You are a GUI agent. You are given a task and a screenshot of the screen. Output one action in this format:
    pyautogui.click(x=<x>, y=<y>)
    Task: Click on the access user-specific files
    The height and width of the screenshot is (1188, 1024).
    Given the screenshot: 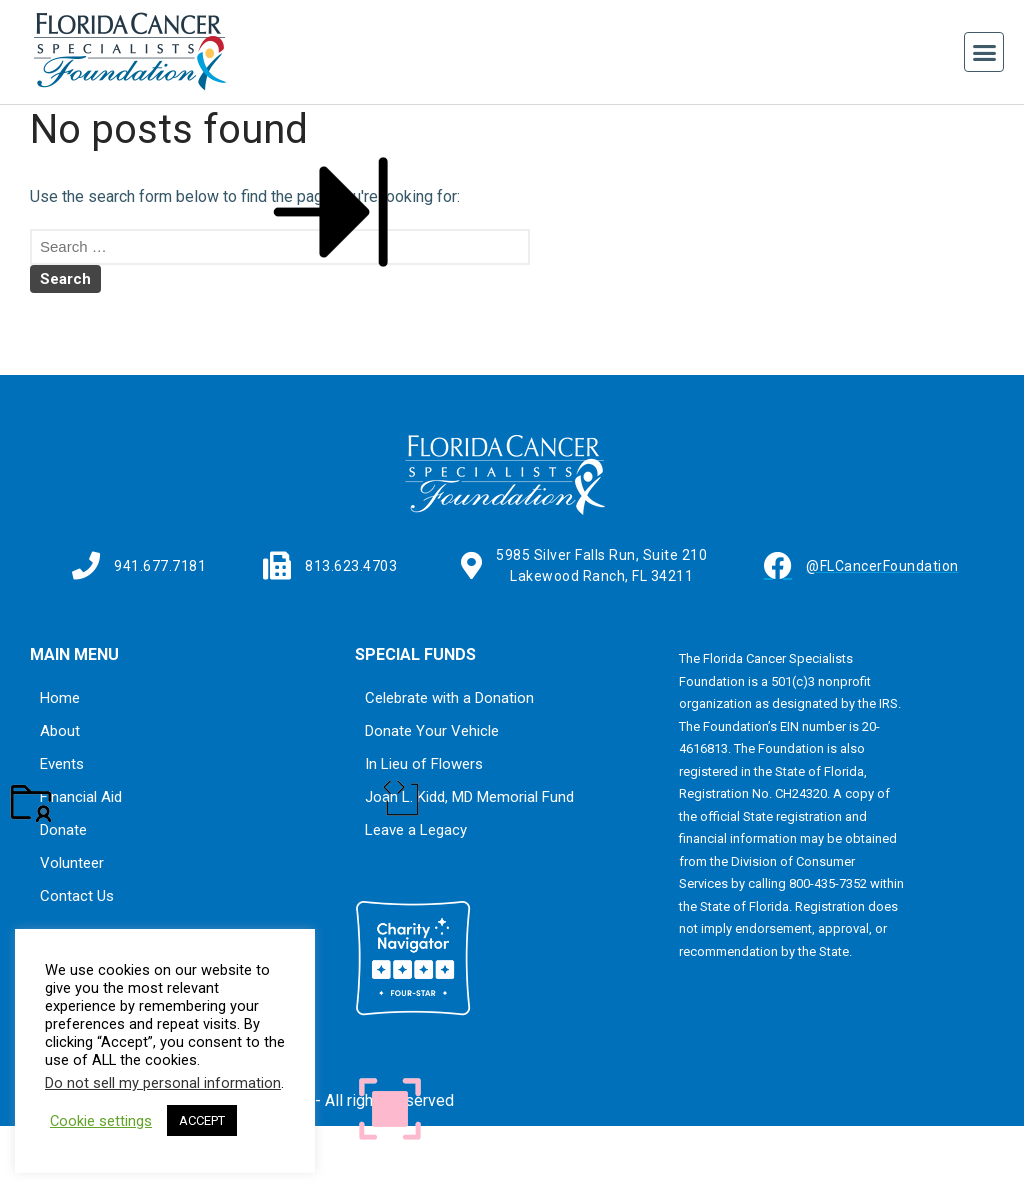 What is the action you would take?
    pyautogui.click(x=31, y=802)
    